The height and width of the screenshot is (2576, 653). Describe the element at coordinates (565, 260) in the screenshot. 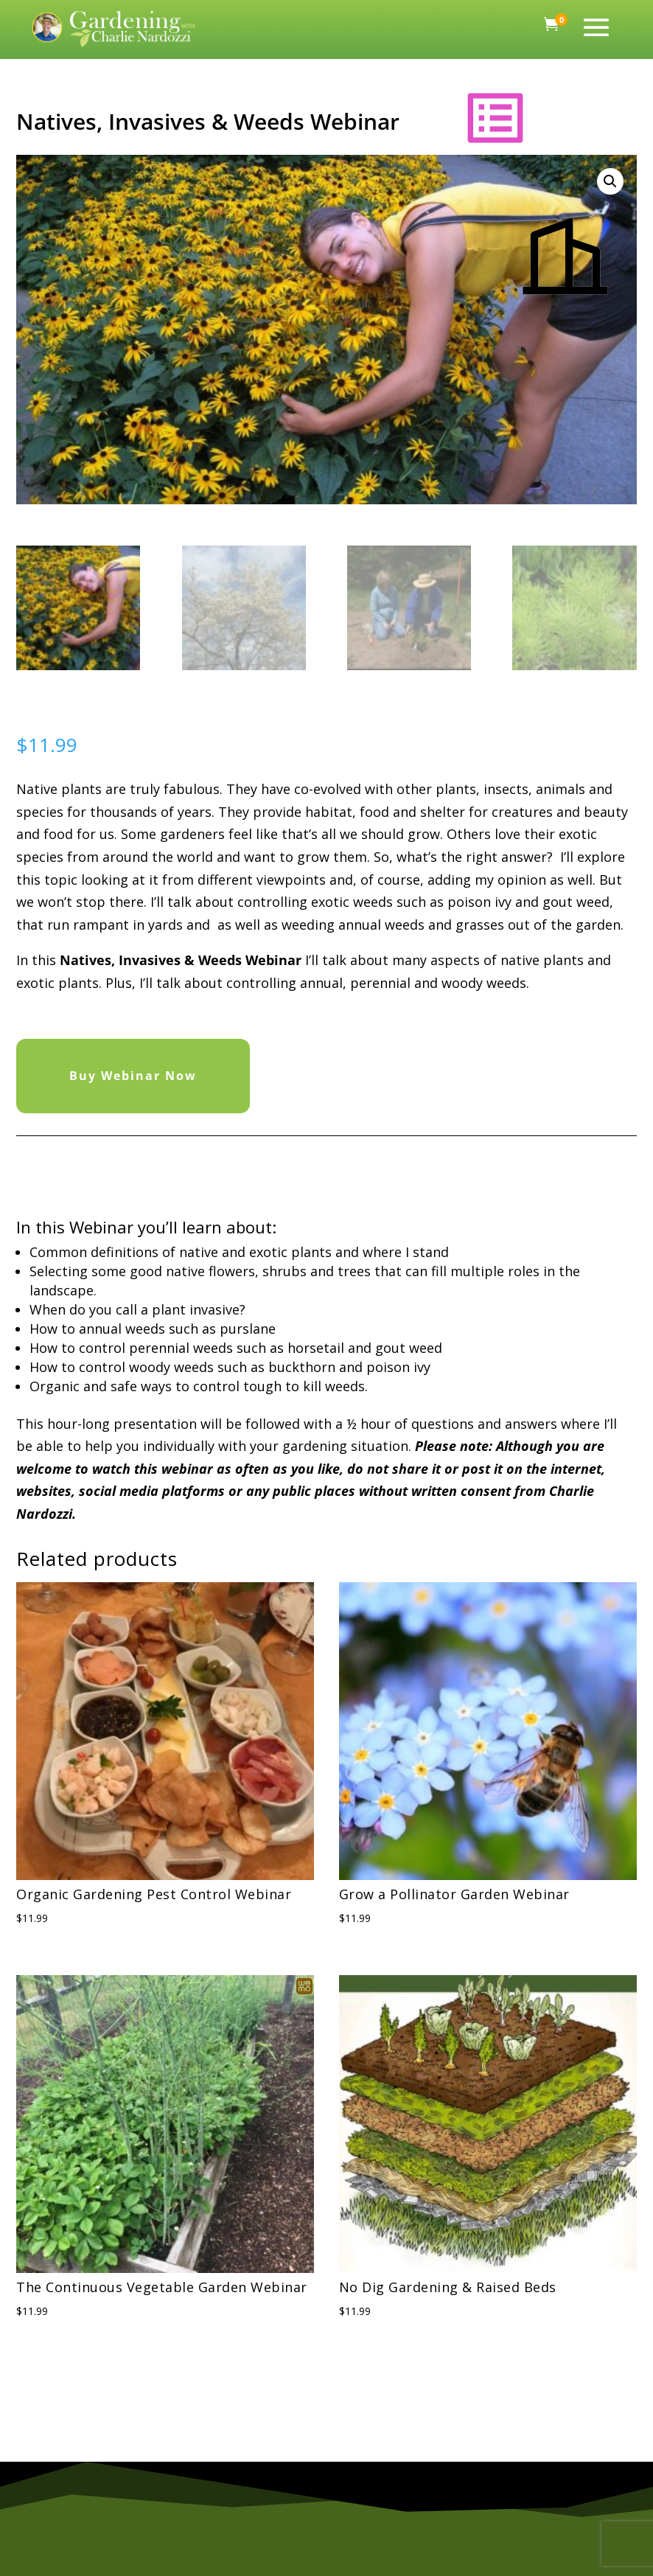

I see `view company or business profile` at that location.